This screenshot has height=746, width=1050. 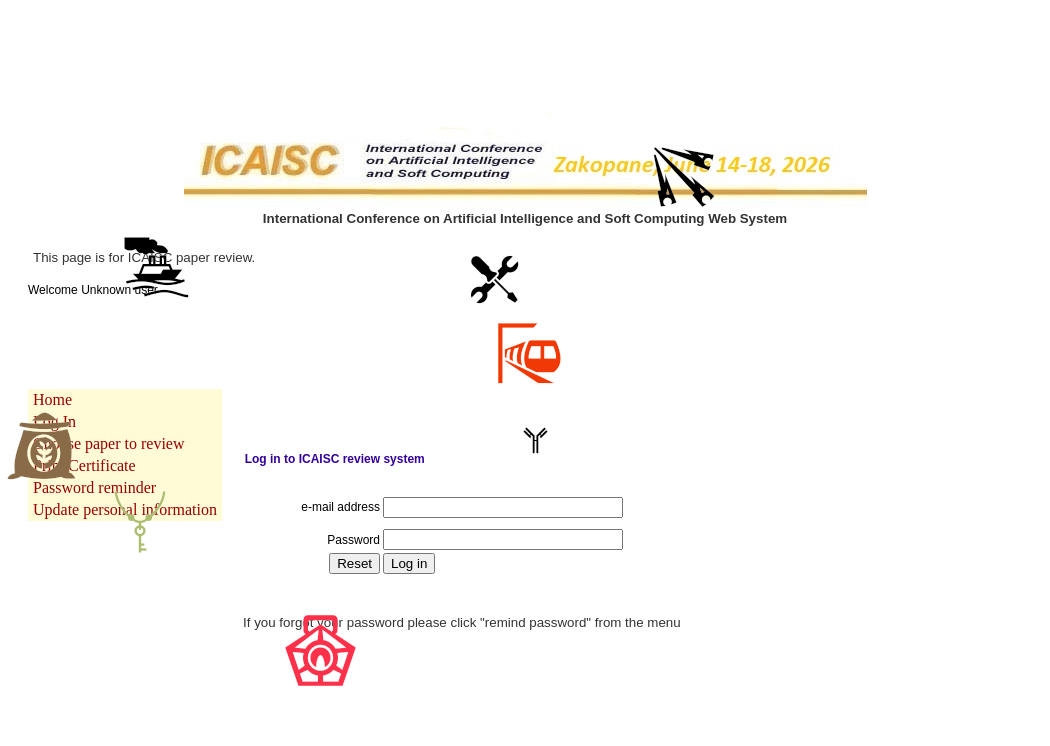 What do you see at coordinates (529, 353) in the screenshot?
I see `view subway or metro transit options` at bounding box center [529, 353].